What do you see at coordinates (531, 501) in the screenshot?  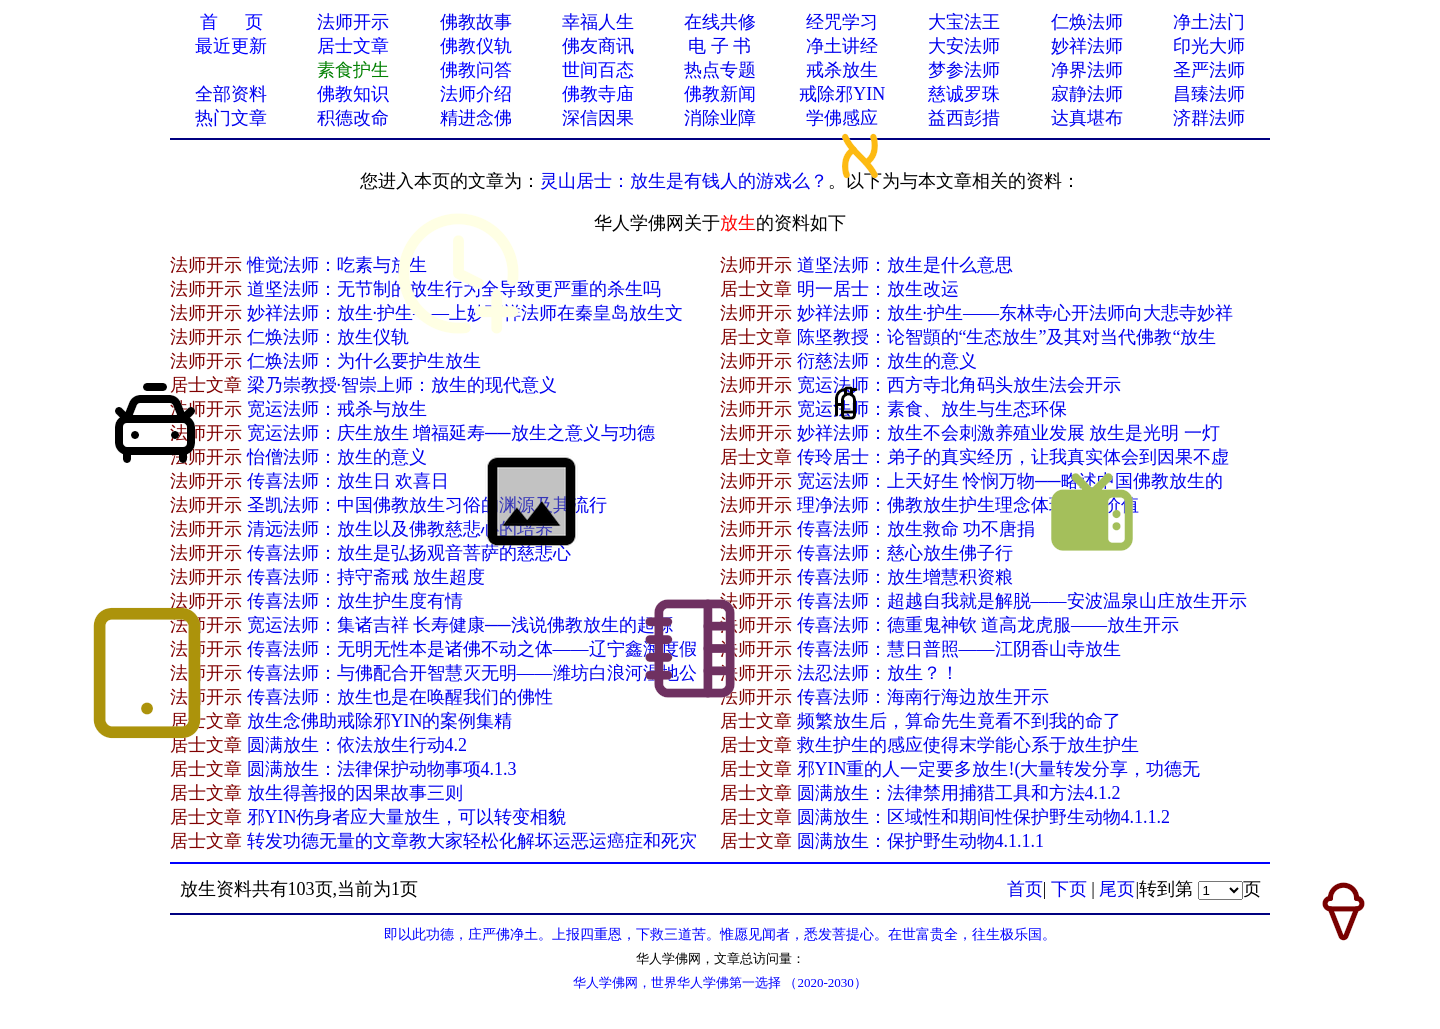 I see `view image or photo` at bounding box center [531, 501].